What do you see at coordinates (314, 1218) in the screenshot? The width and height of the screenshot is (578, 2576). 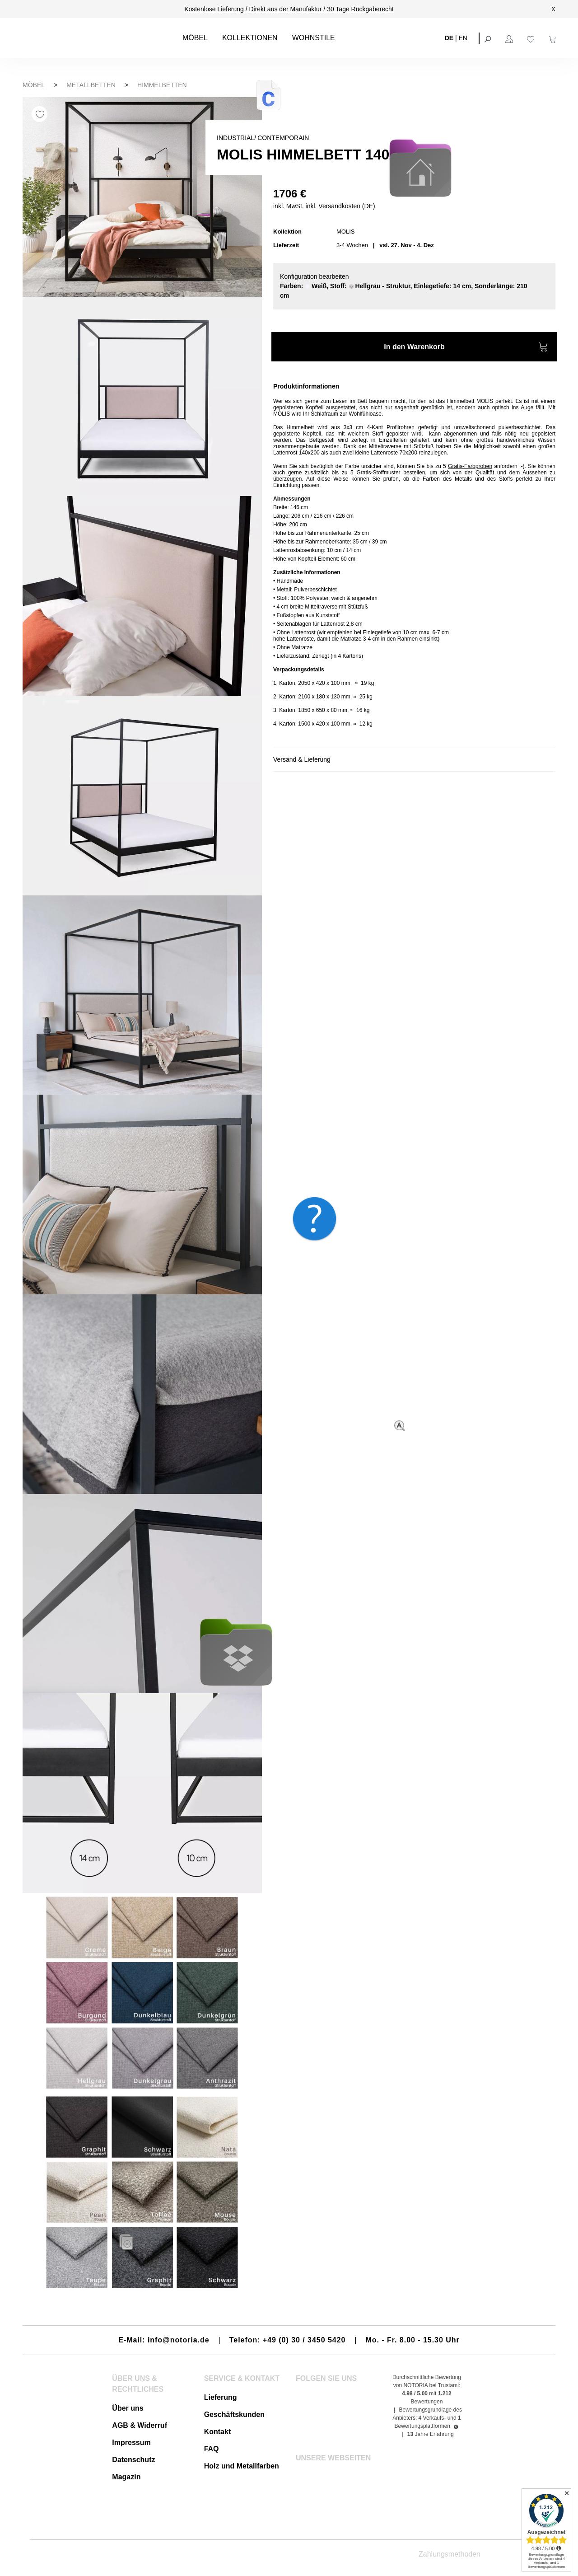 I see `indicates help or additional information is available` at bounding box center [314, 1218].